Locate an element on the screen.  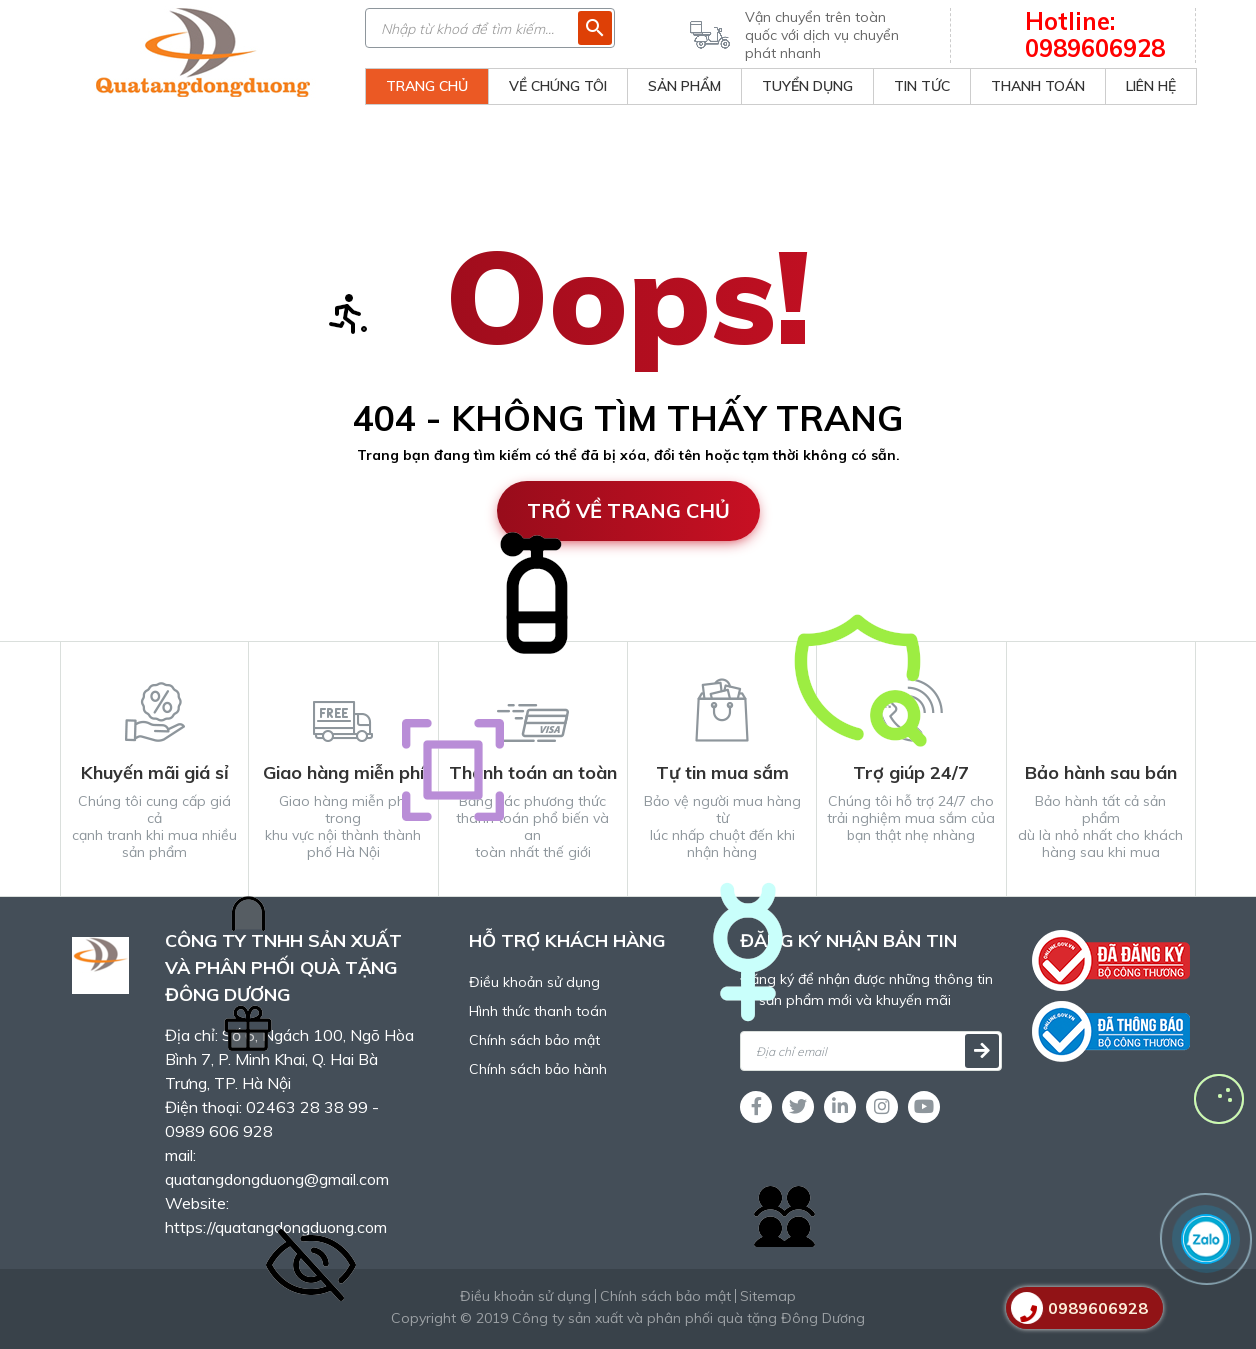
hide password or sensitive content is located at coordinates (311, 1265).